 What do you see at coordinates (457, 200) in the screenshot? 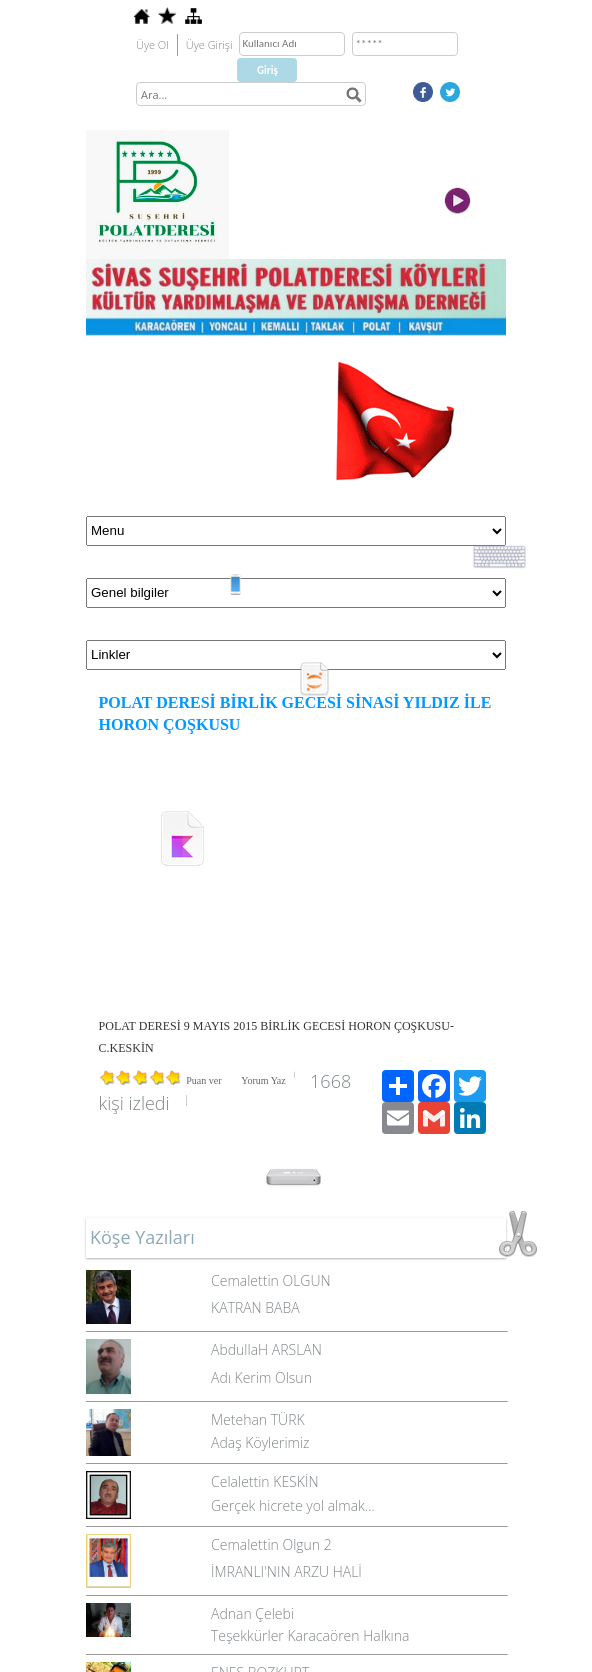
I see `indicates video content or media files` at bounding box center [457, 200].